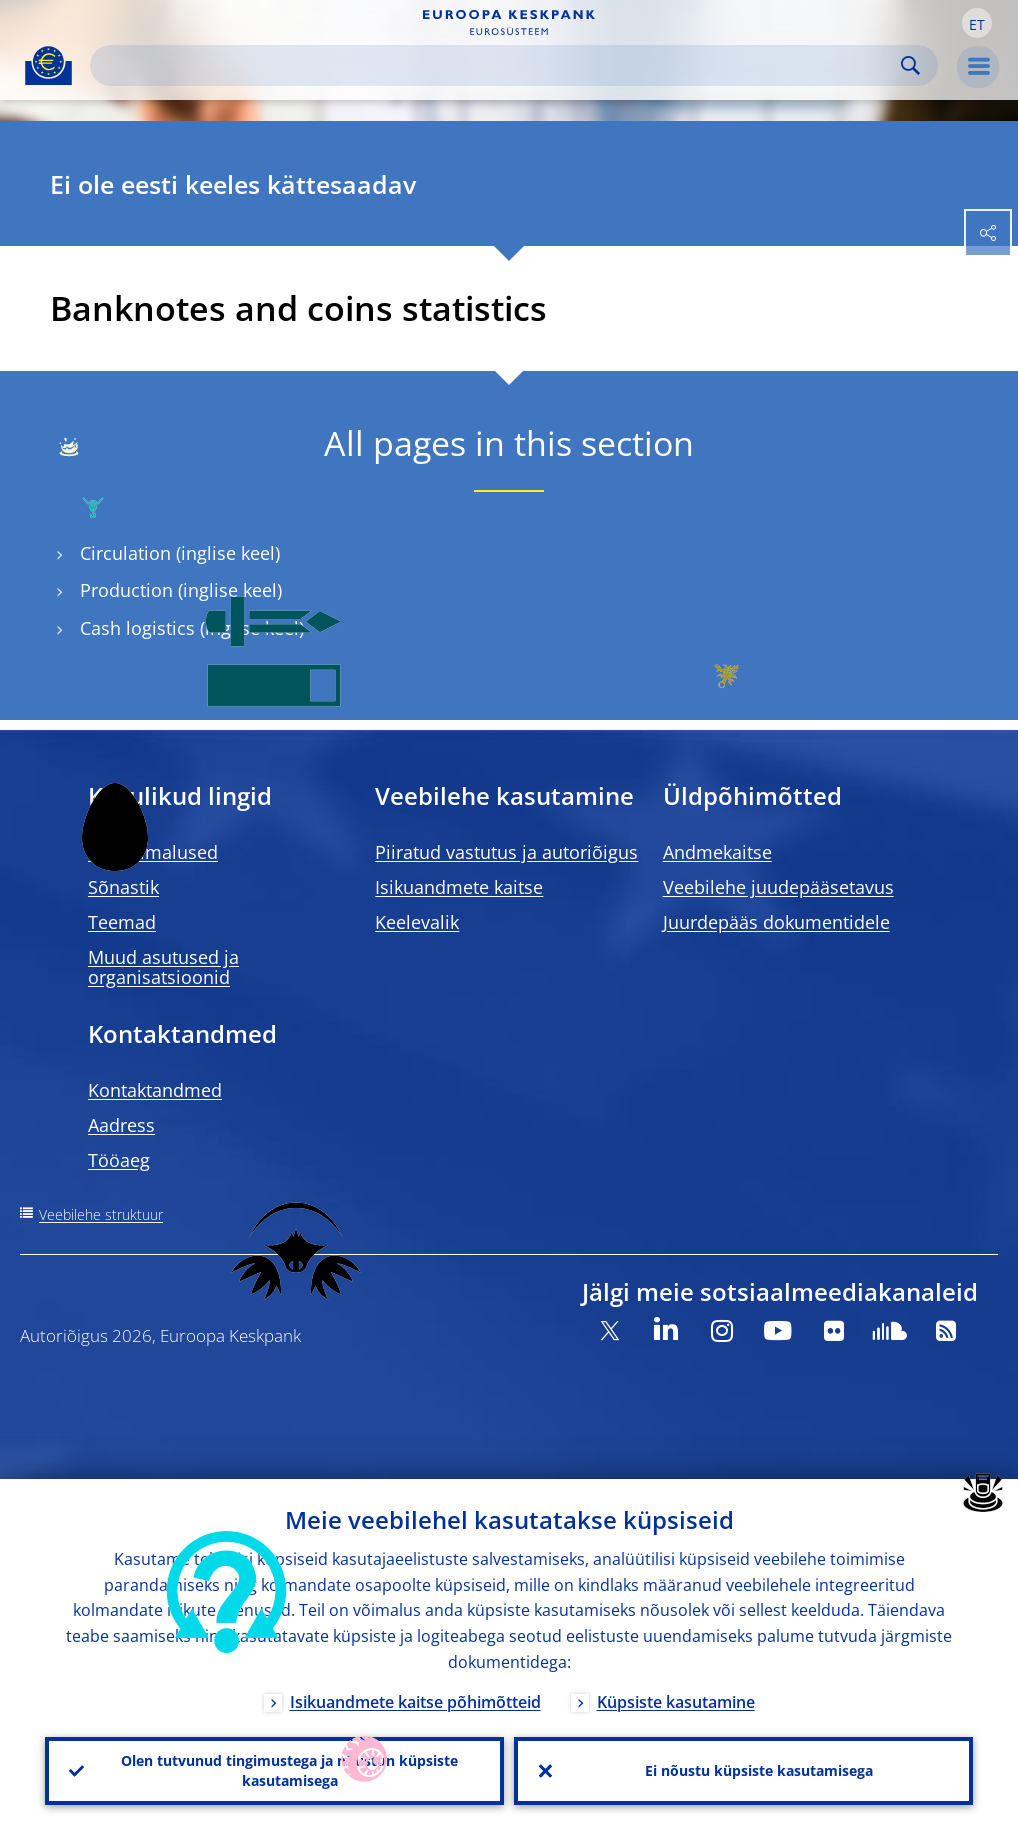 Image resolution: width=1018 pixels, height=1835 pixels. Describe the element at coordinates (93, 508) in the screenshot. I see `indicates crane or lifting equipment in a game interface` at that location.